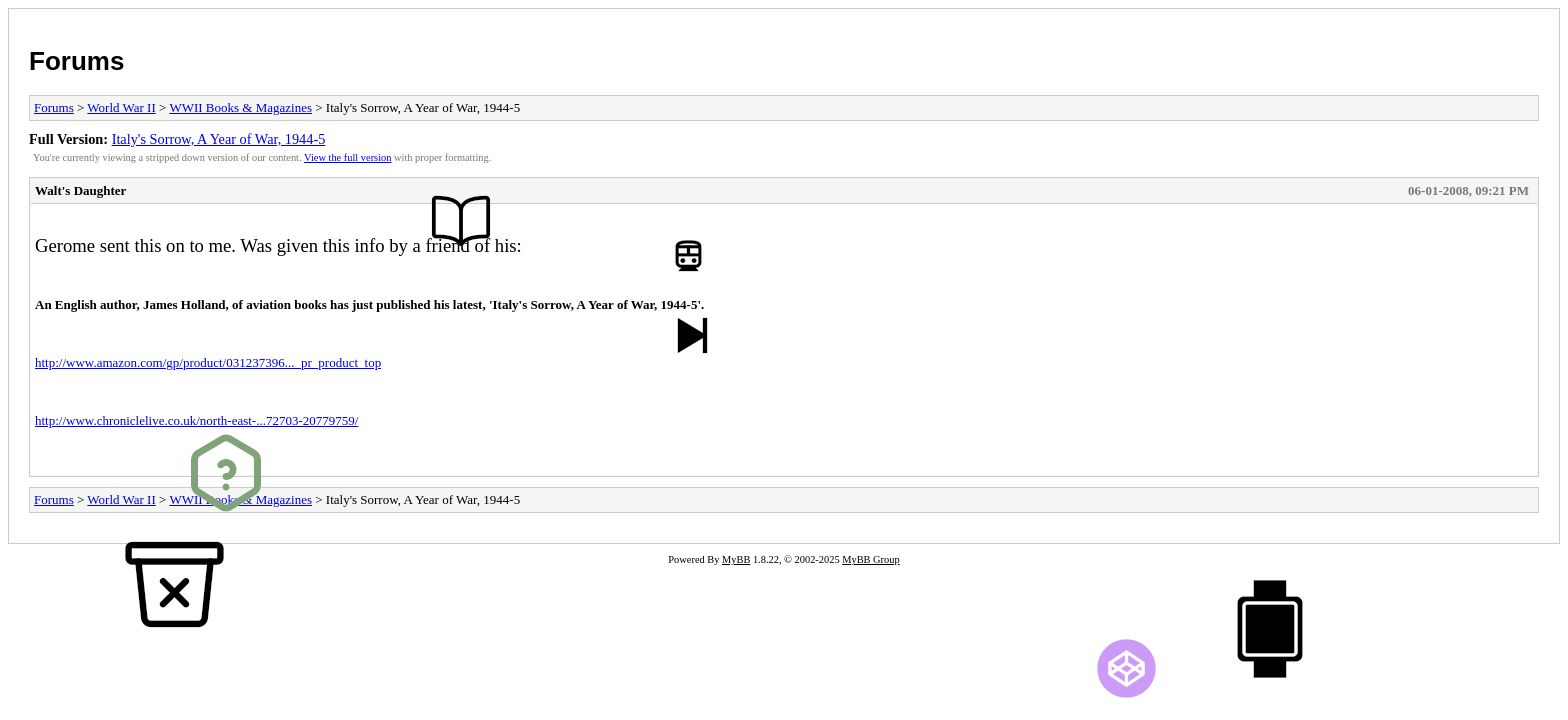  Describe the element at coordinates (461, 221) in the screenshot. I see `open reading list or library` at that location.